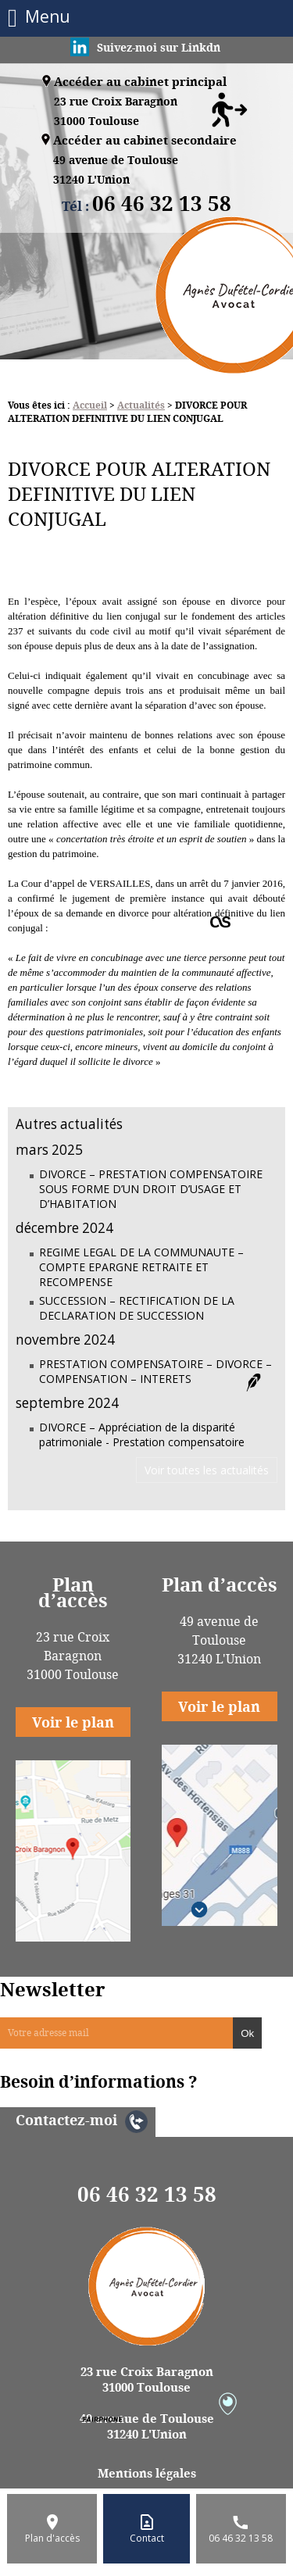  Describe the element at coordinates (227, 2403) in the screenshot. I see `periscope app logo` at that location.